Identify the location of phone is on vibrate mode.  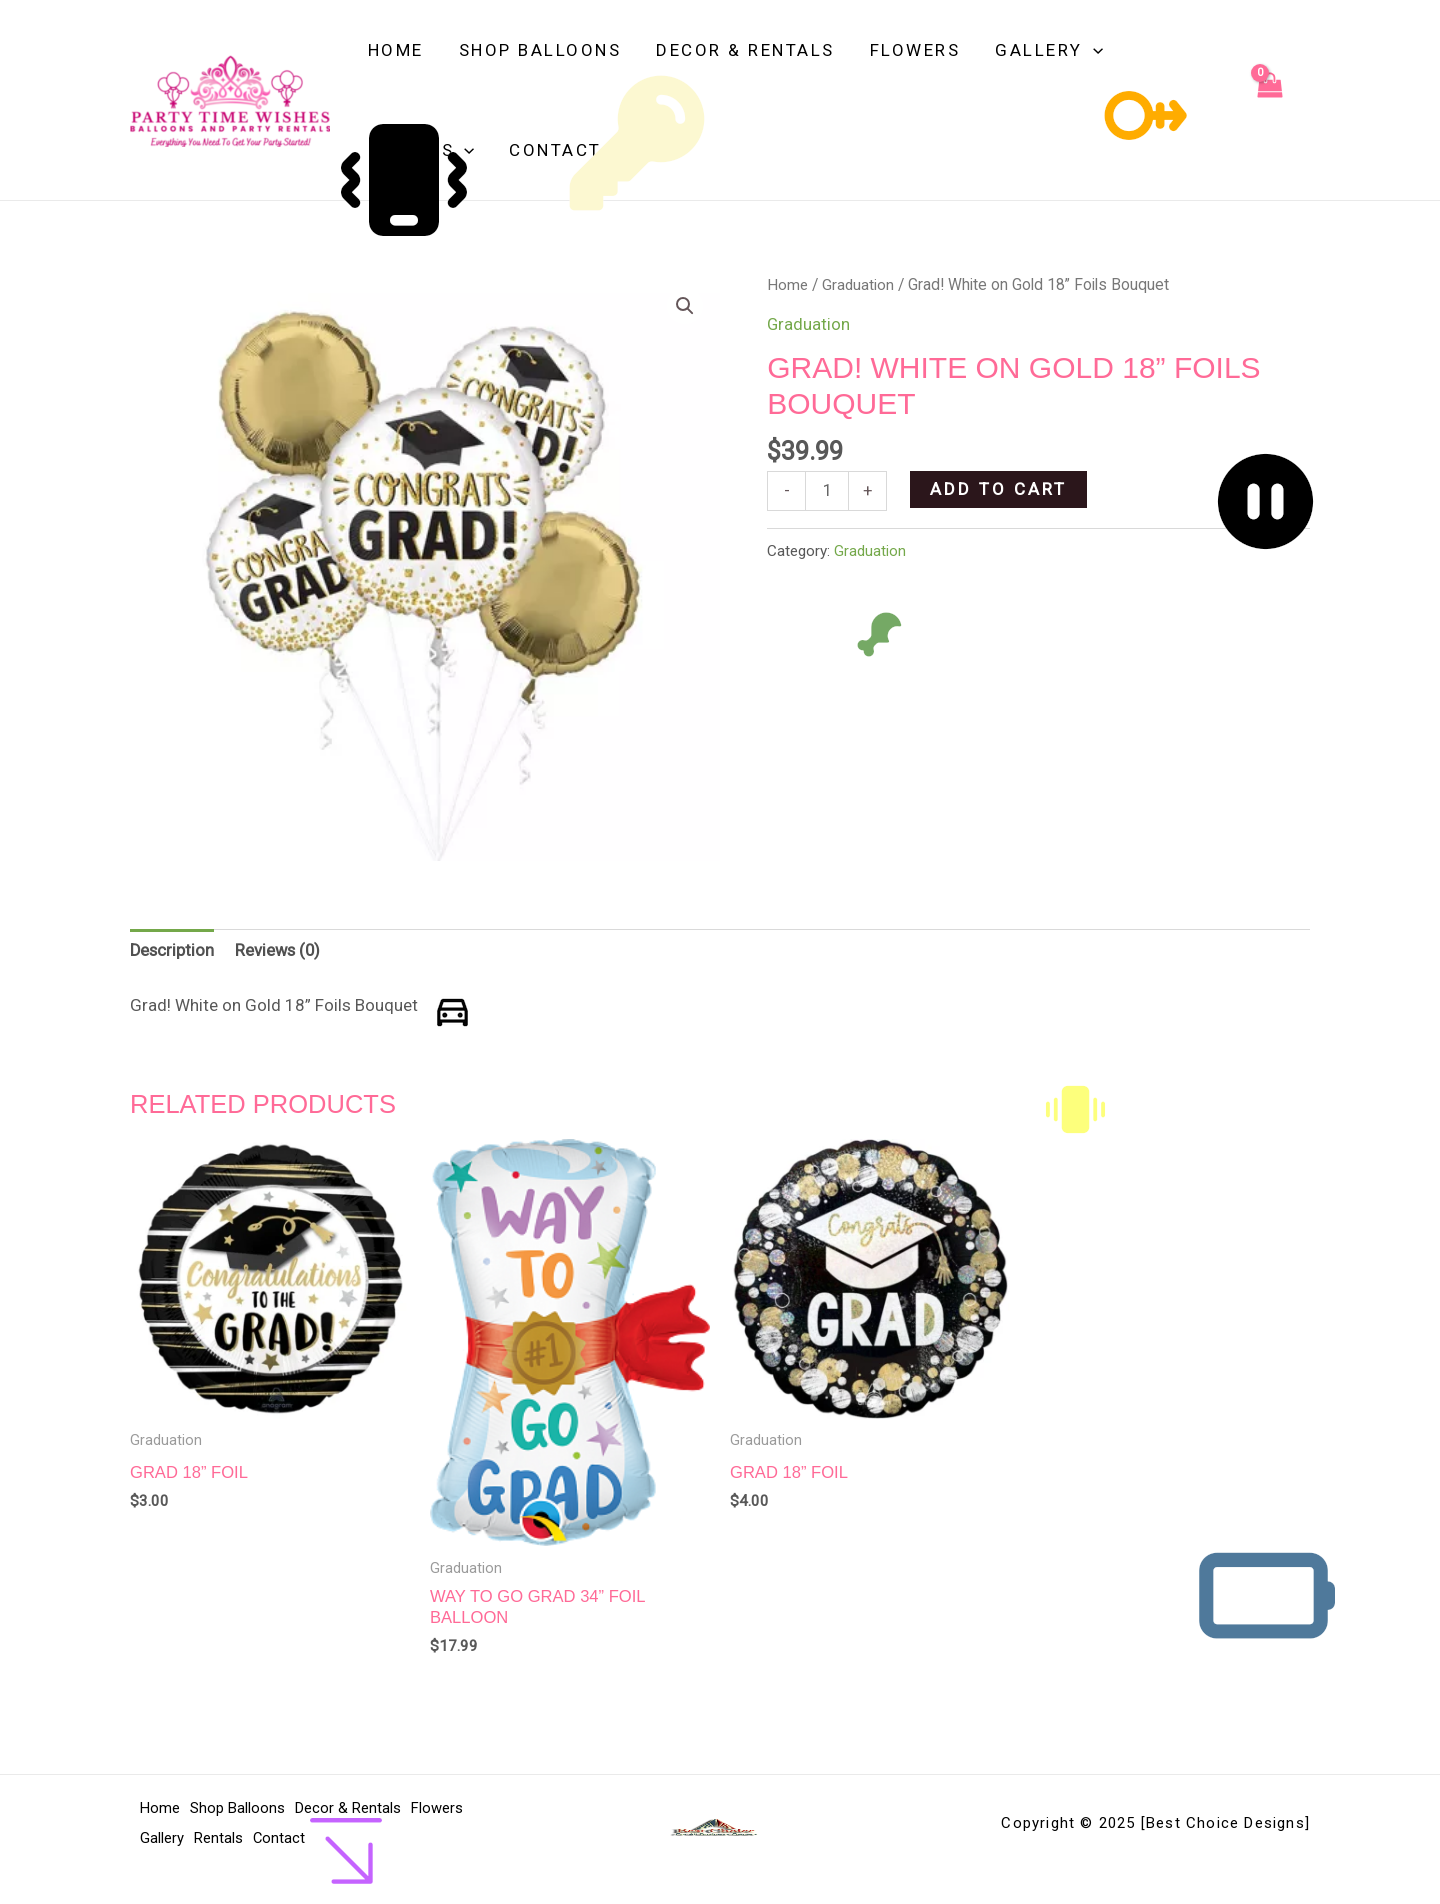
(404, 180).